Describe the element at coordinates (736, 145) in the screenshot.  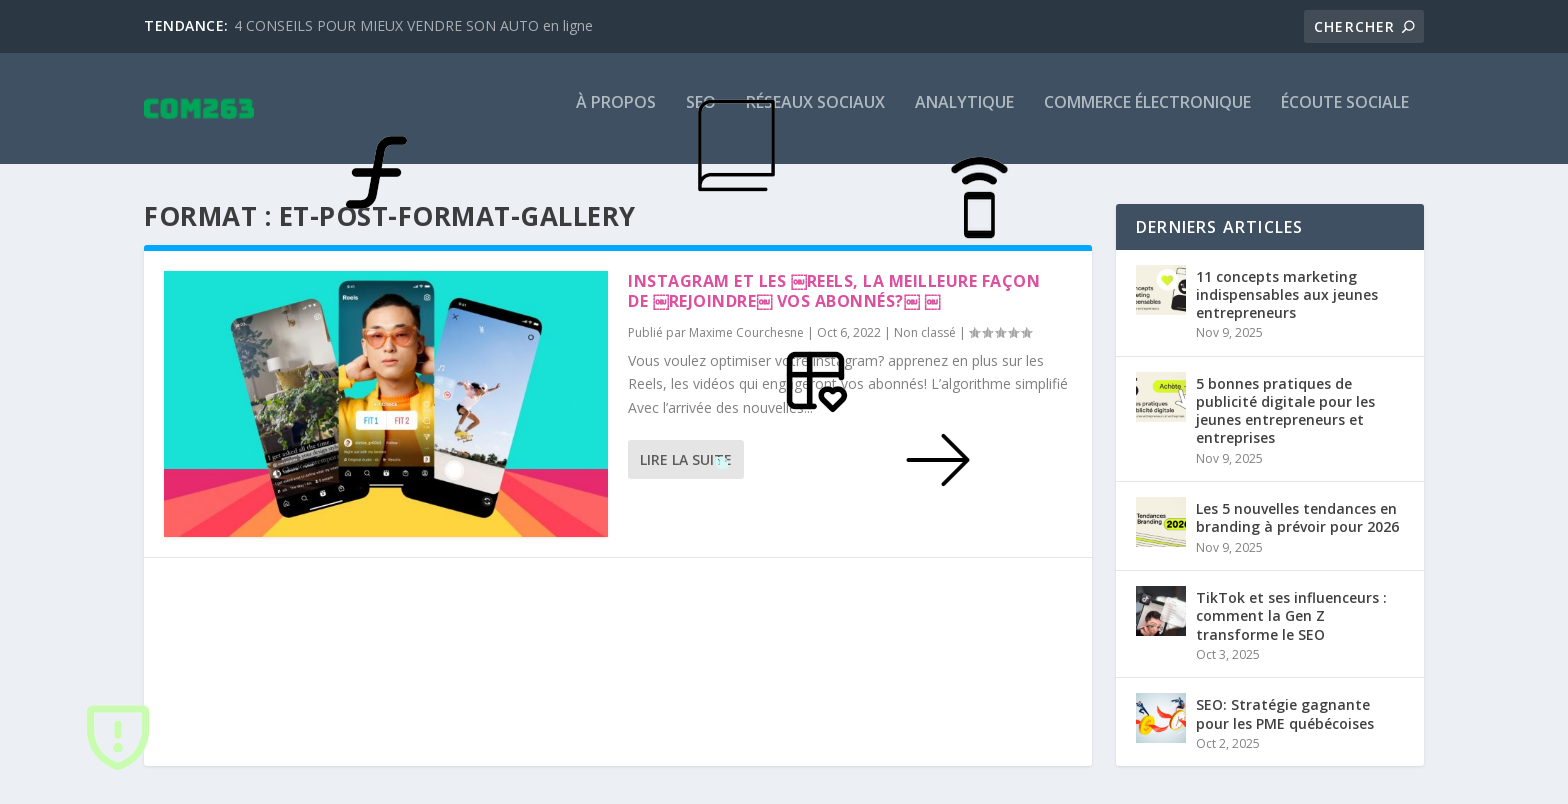
I see `open a book or reading view` at that location.